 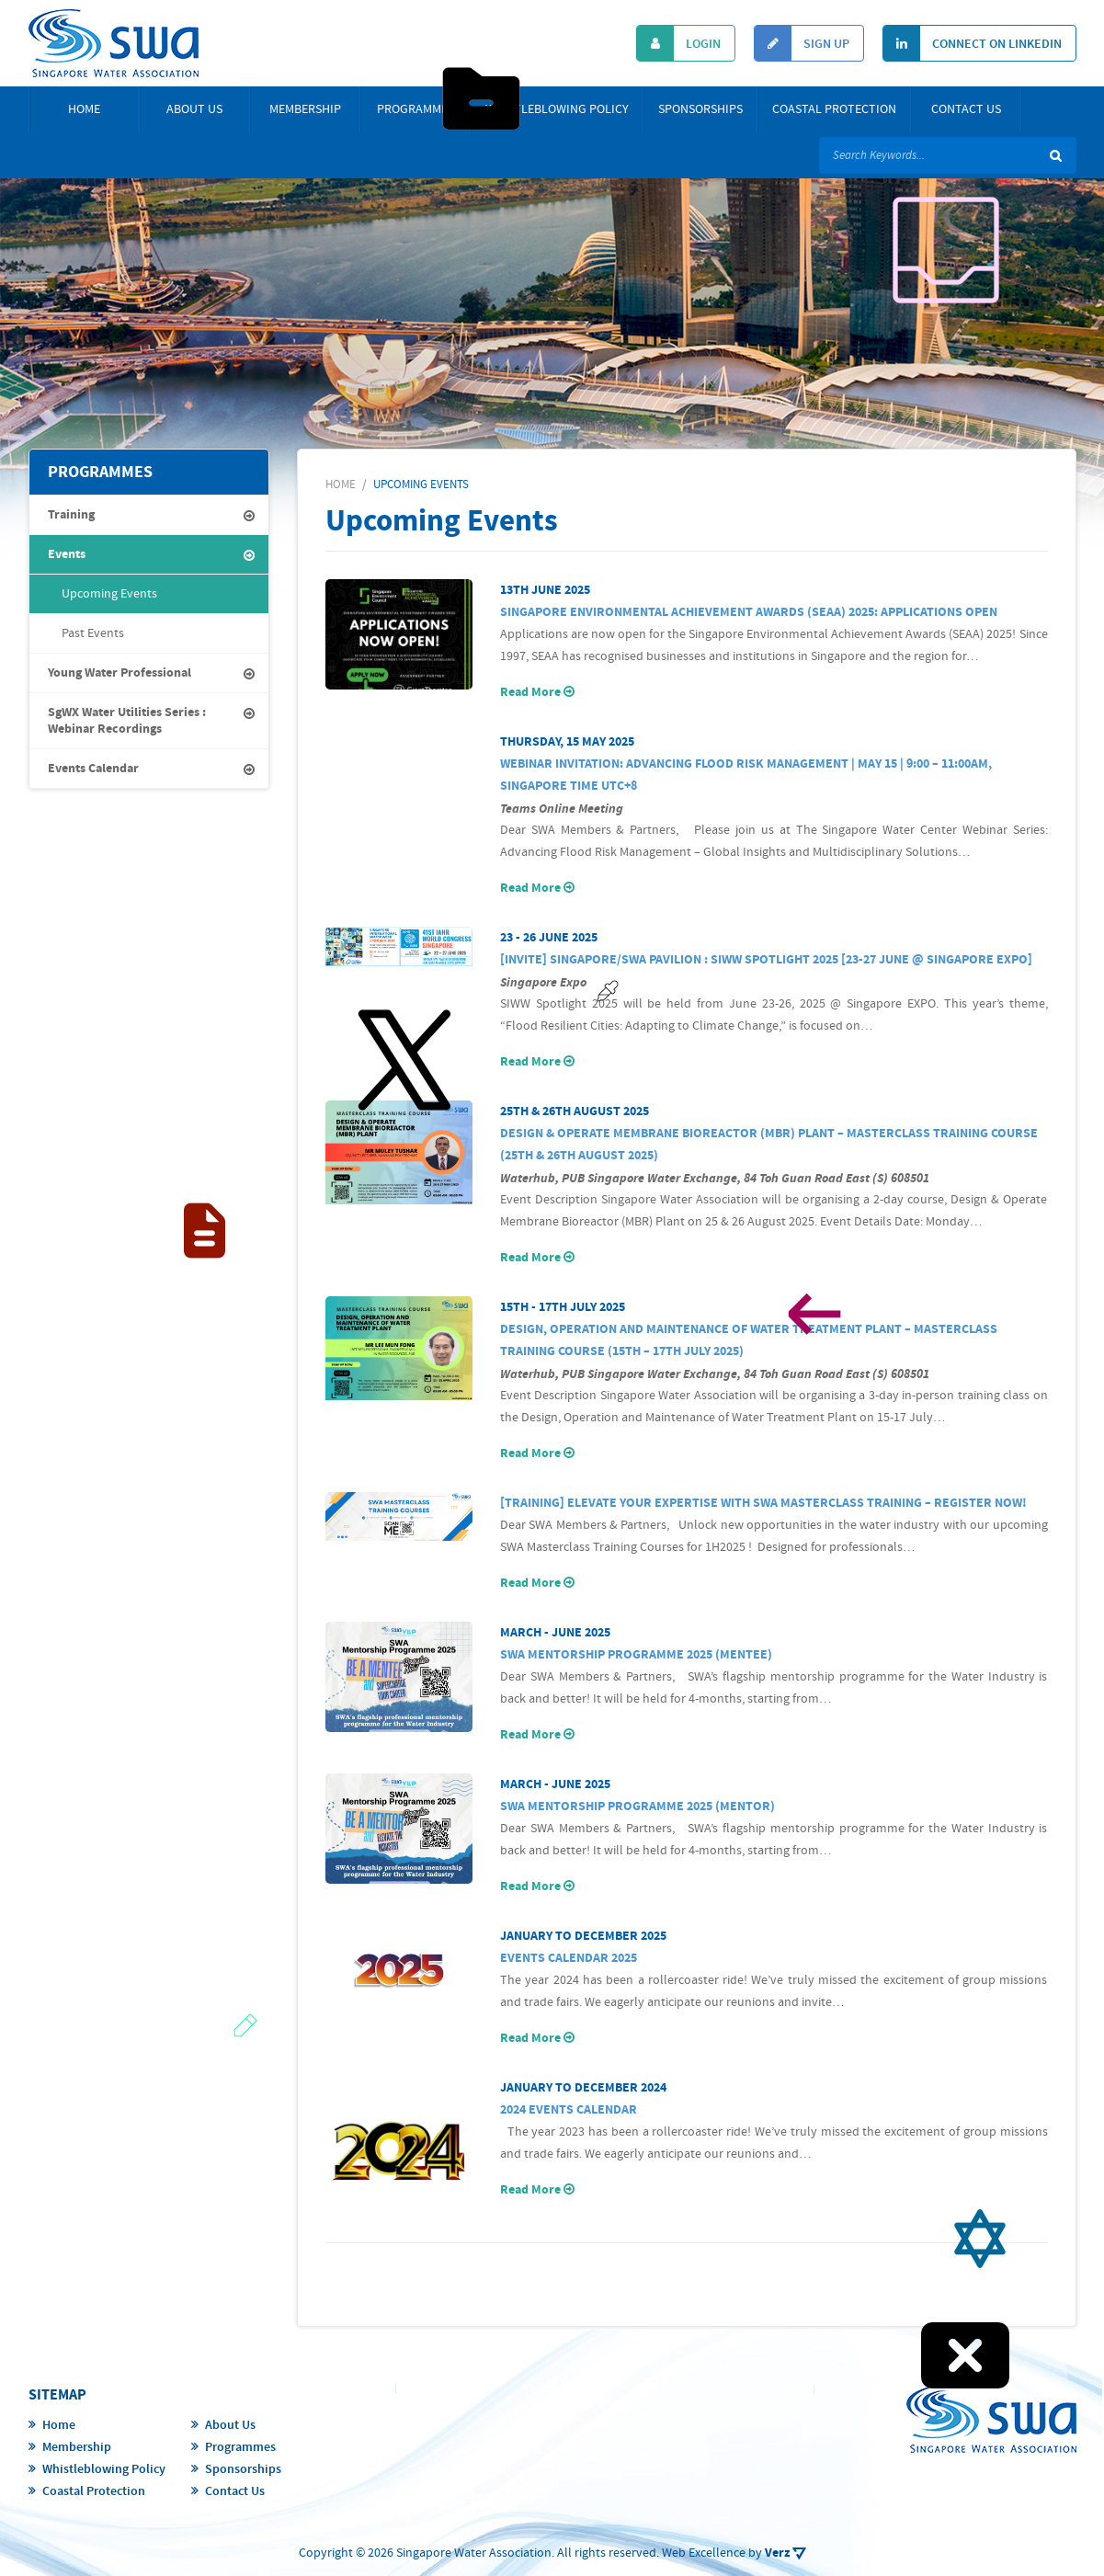 I want to click on access inbox or incoming items, so click(x=946, y=250).